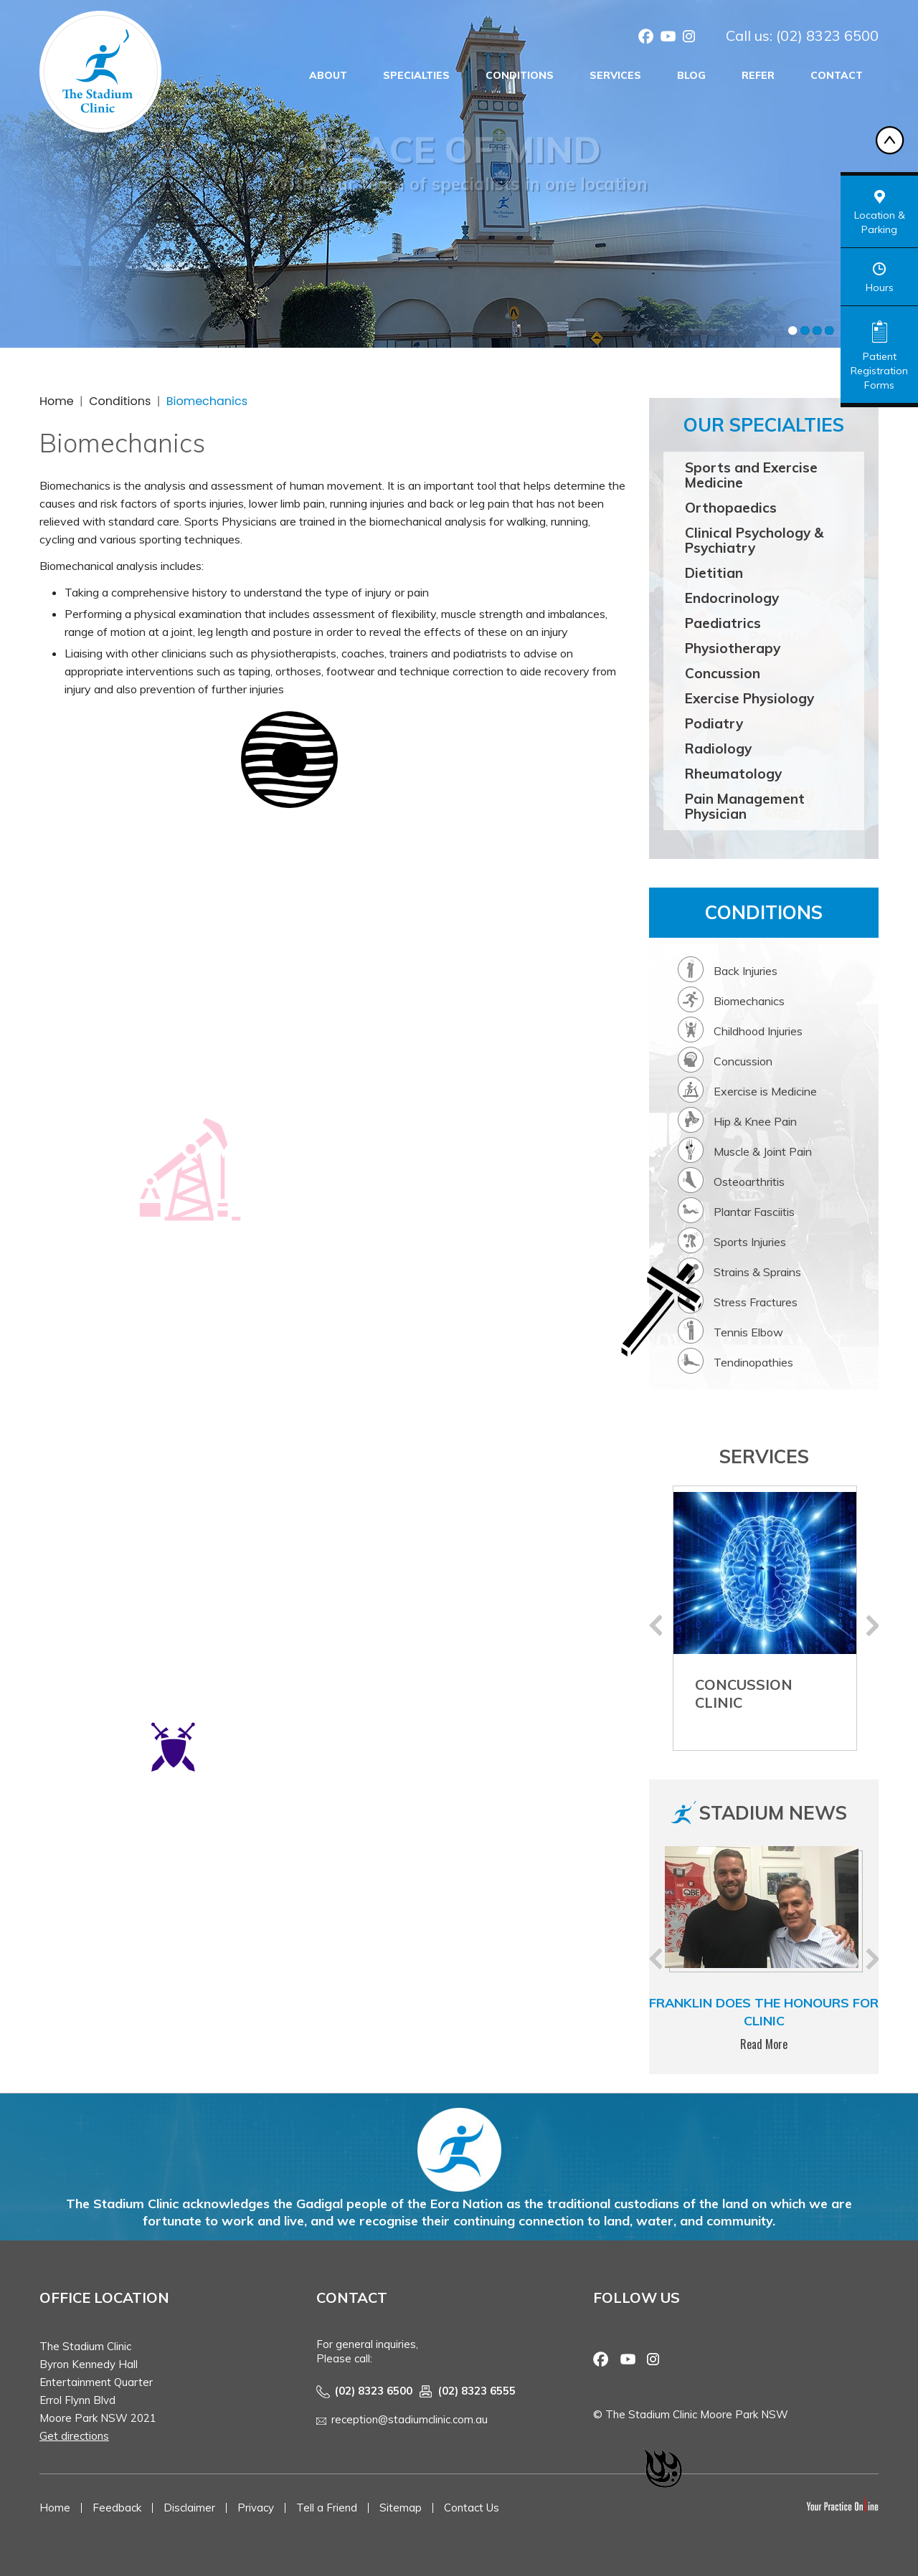 Image resolution: width=918 pixels, height=2576 pixels. I want to click on access oil production or extraction features, so click(190, 1169).